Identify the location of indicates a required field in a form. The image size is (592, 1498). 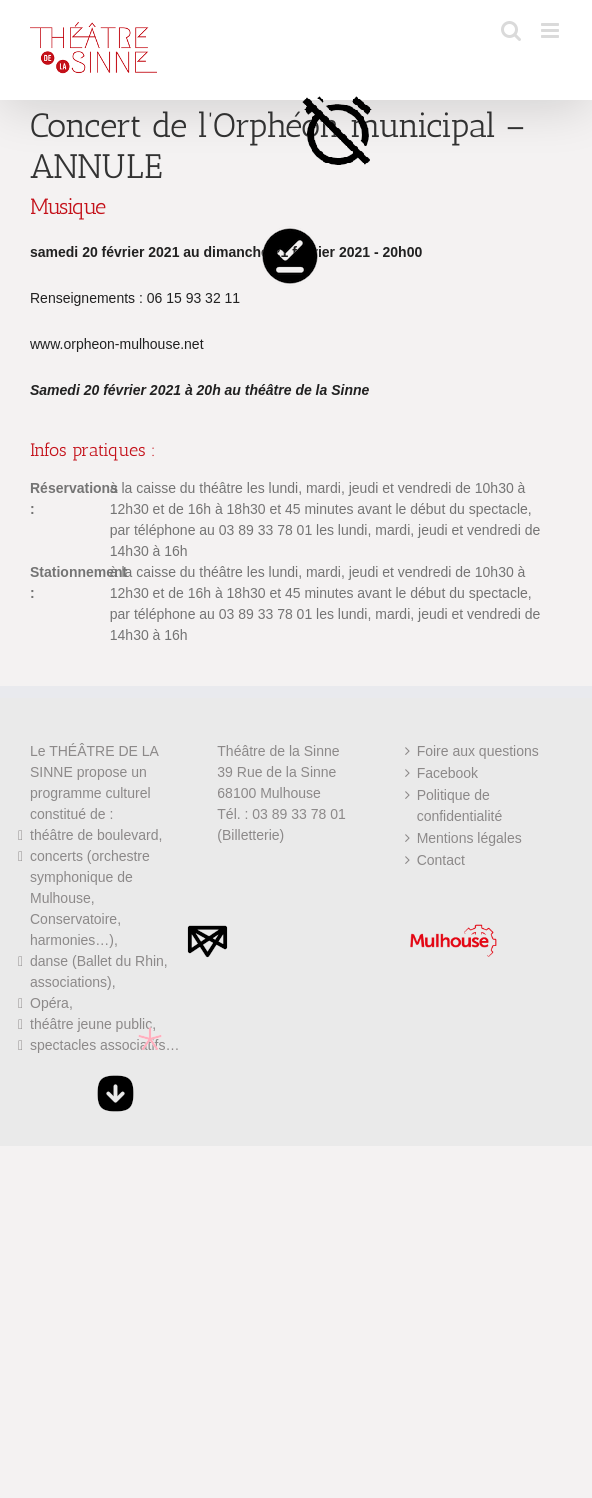
(150, 1039).